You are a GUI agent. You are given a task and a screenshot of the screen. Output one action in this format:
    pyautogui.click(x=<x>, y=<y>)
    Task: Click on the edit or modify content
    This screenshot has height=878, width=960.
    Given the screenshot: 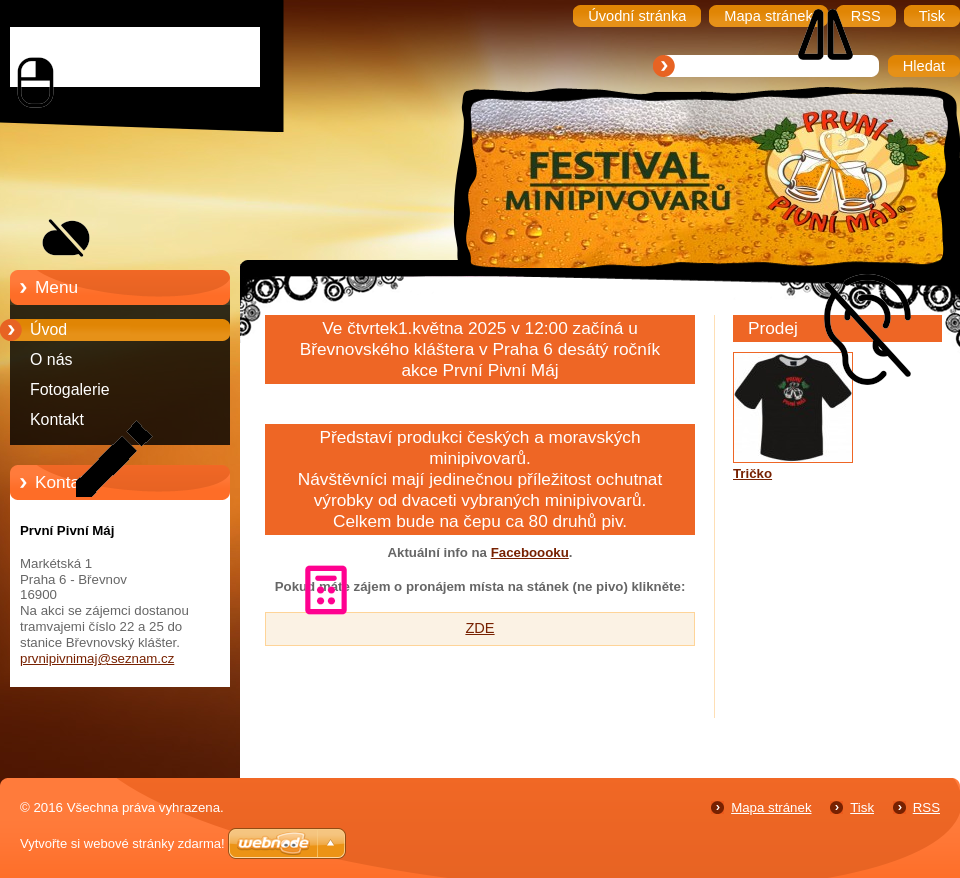 What is the action you would take?
    pyautogui.click(x=113, y=459)
    